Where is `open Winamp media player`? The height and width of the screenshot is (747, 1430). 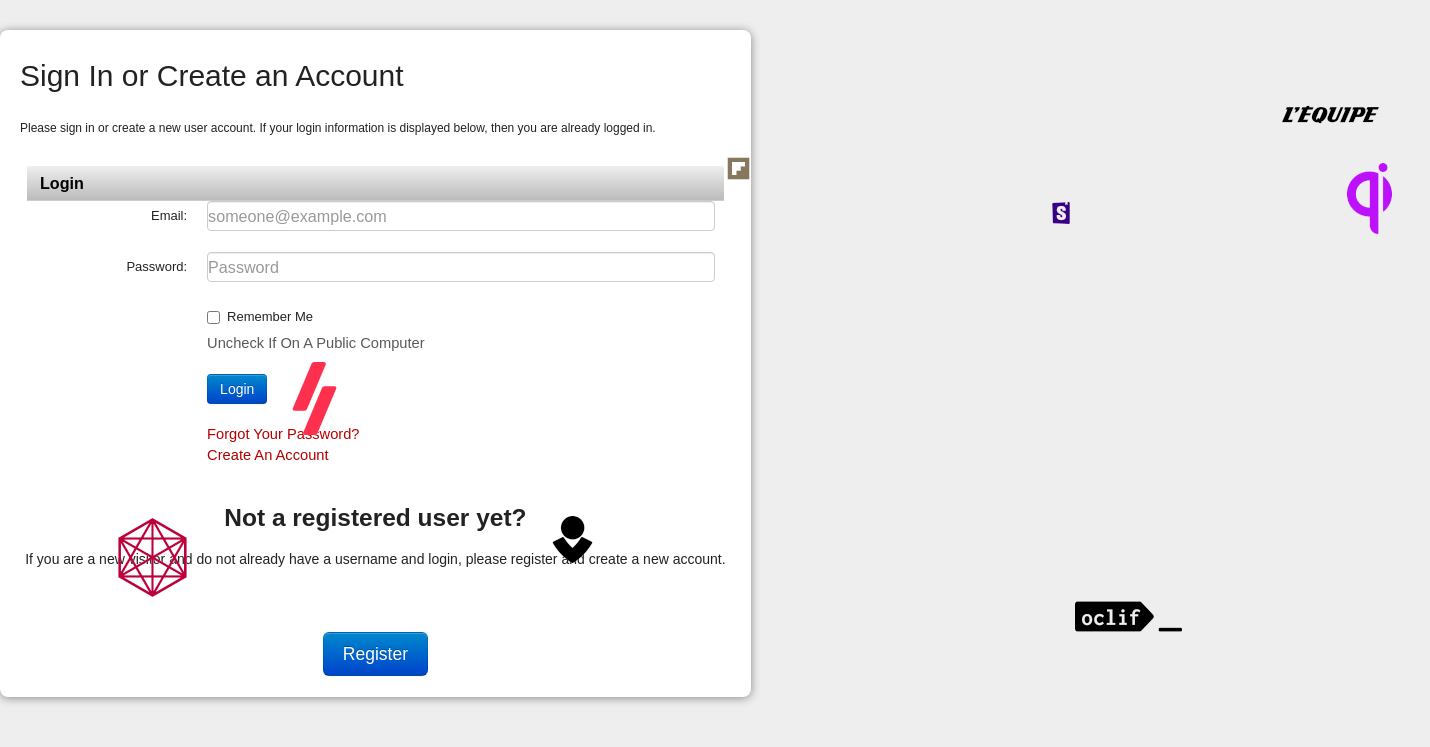
open Winamp media player is located at coordinates (314, 398).